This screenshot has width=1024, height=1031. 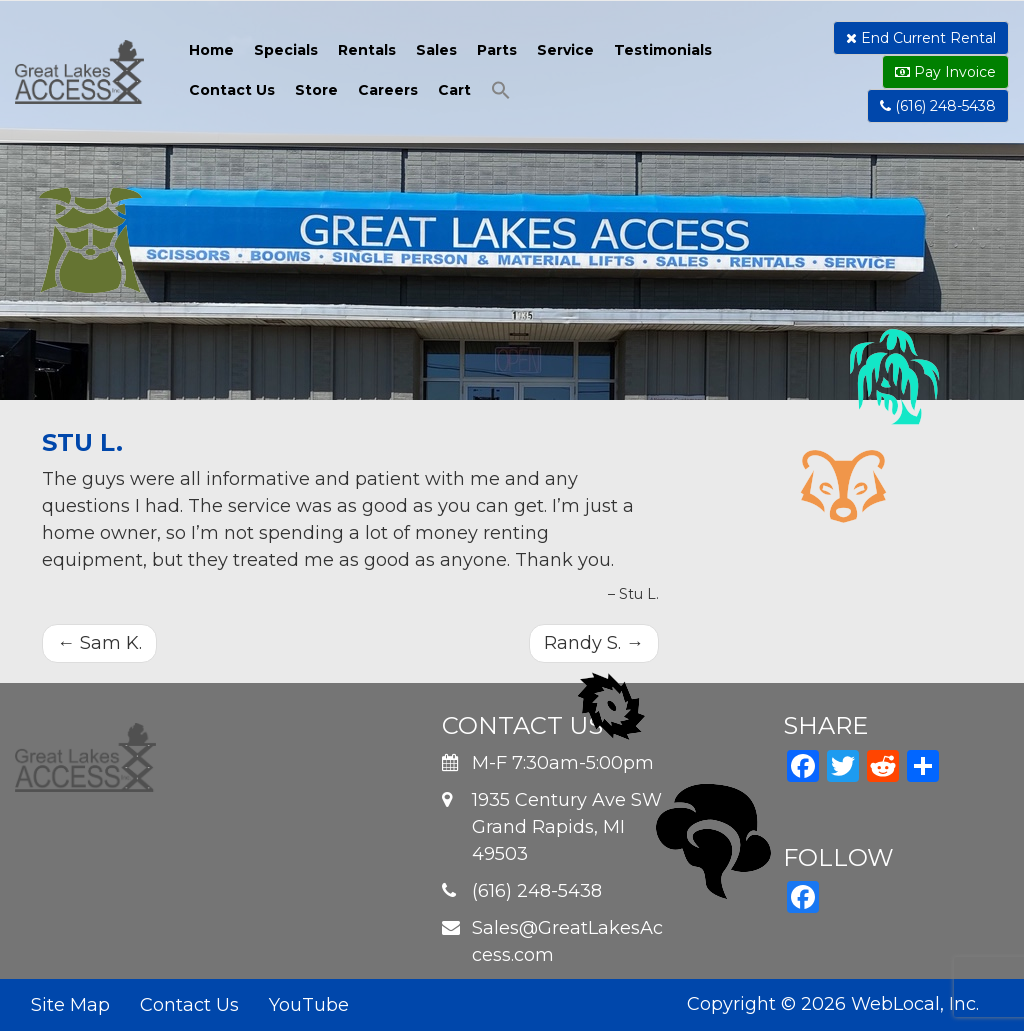 What do you see at coordinates (611, 706) in the screenshot?
I see `craft or upgrade saw-type weapons` at bounding box center [611, 706].